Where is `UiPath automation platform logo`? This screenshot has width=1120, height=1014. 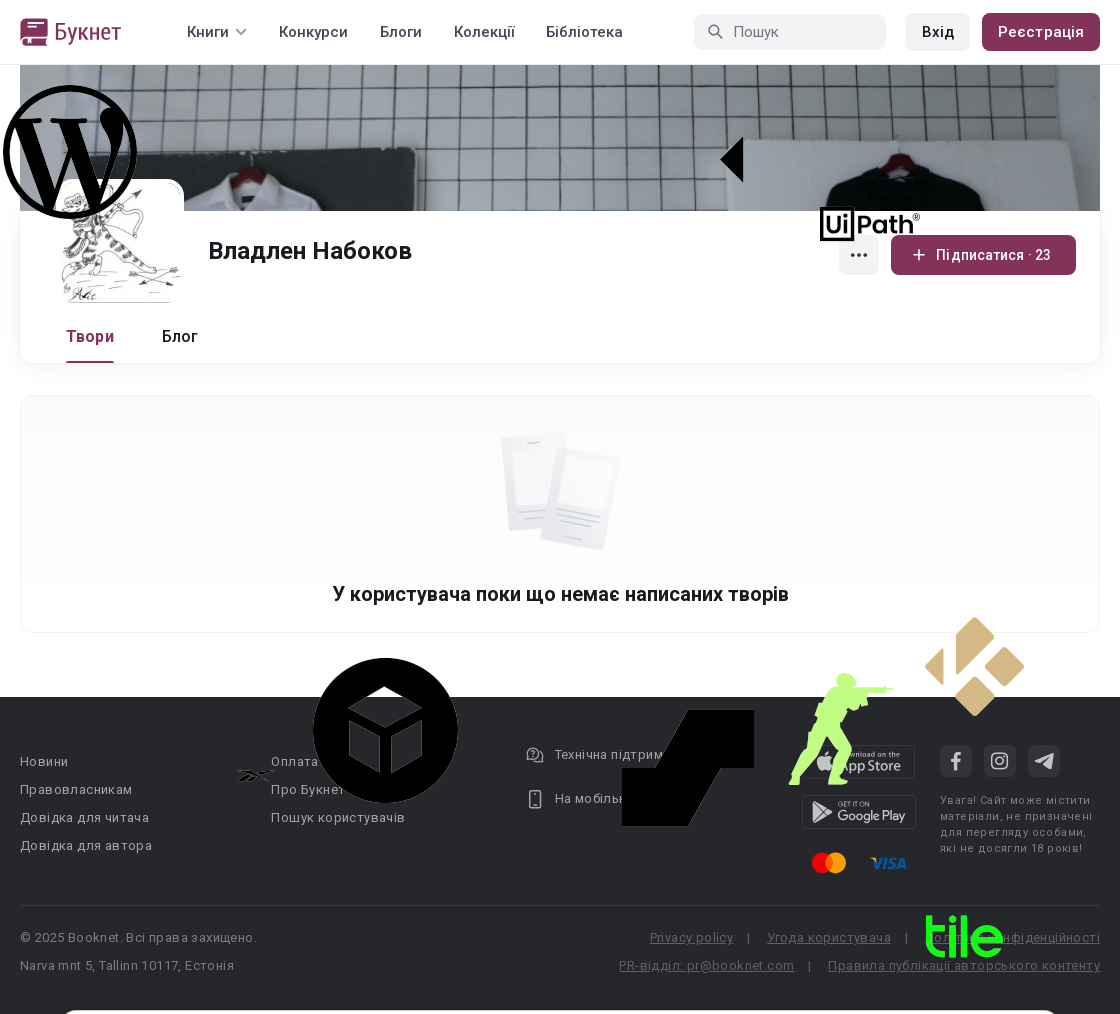 UiPath automation platform logo is located at coordinates (870, 224).